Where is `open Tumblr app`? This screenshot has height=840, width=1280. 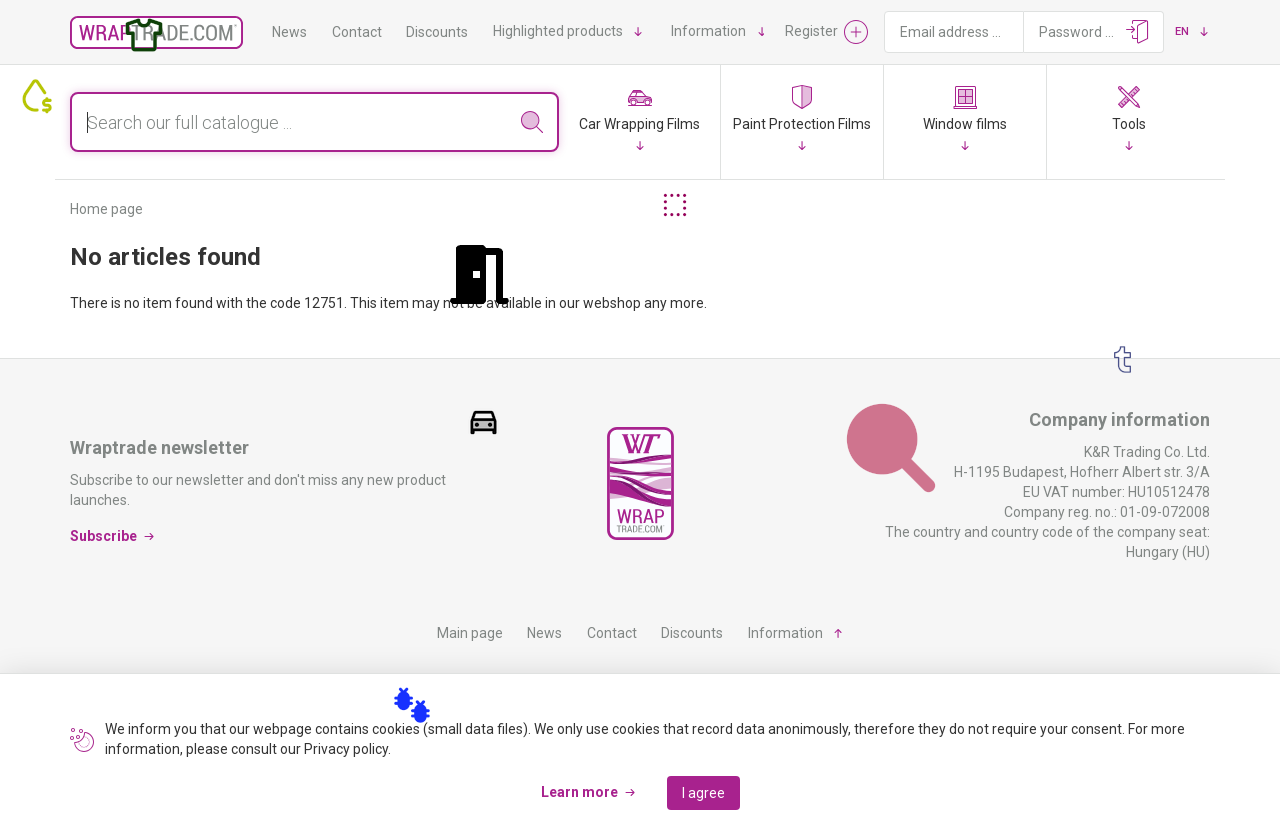 open Tumblr app is located at coordinates (1122, 359).